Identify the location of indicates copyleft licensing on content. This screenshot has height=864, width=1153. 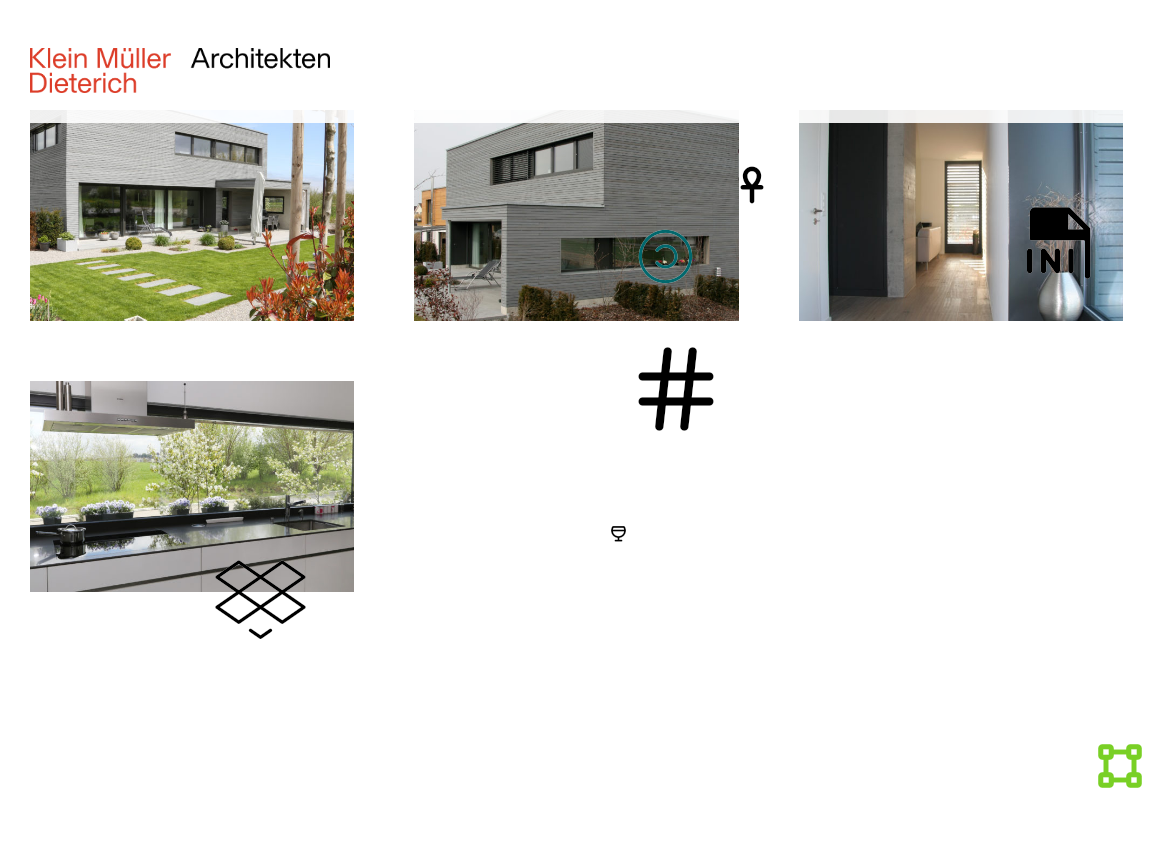
(665, 256).